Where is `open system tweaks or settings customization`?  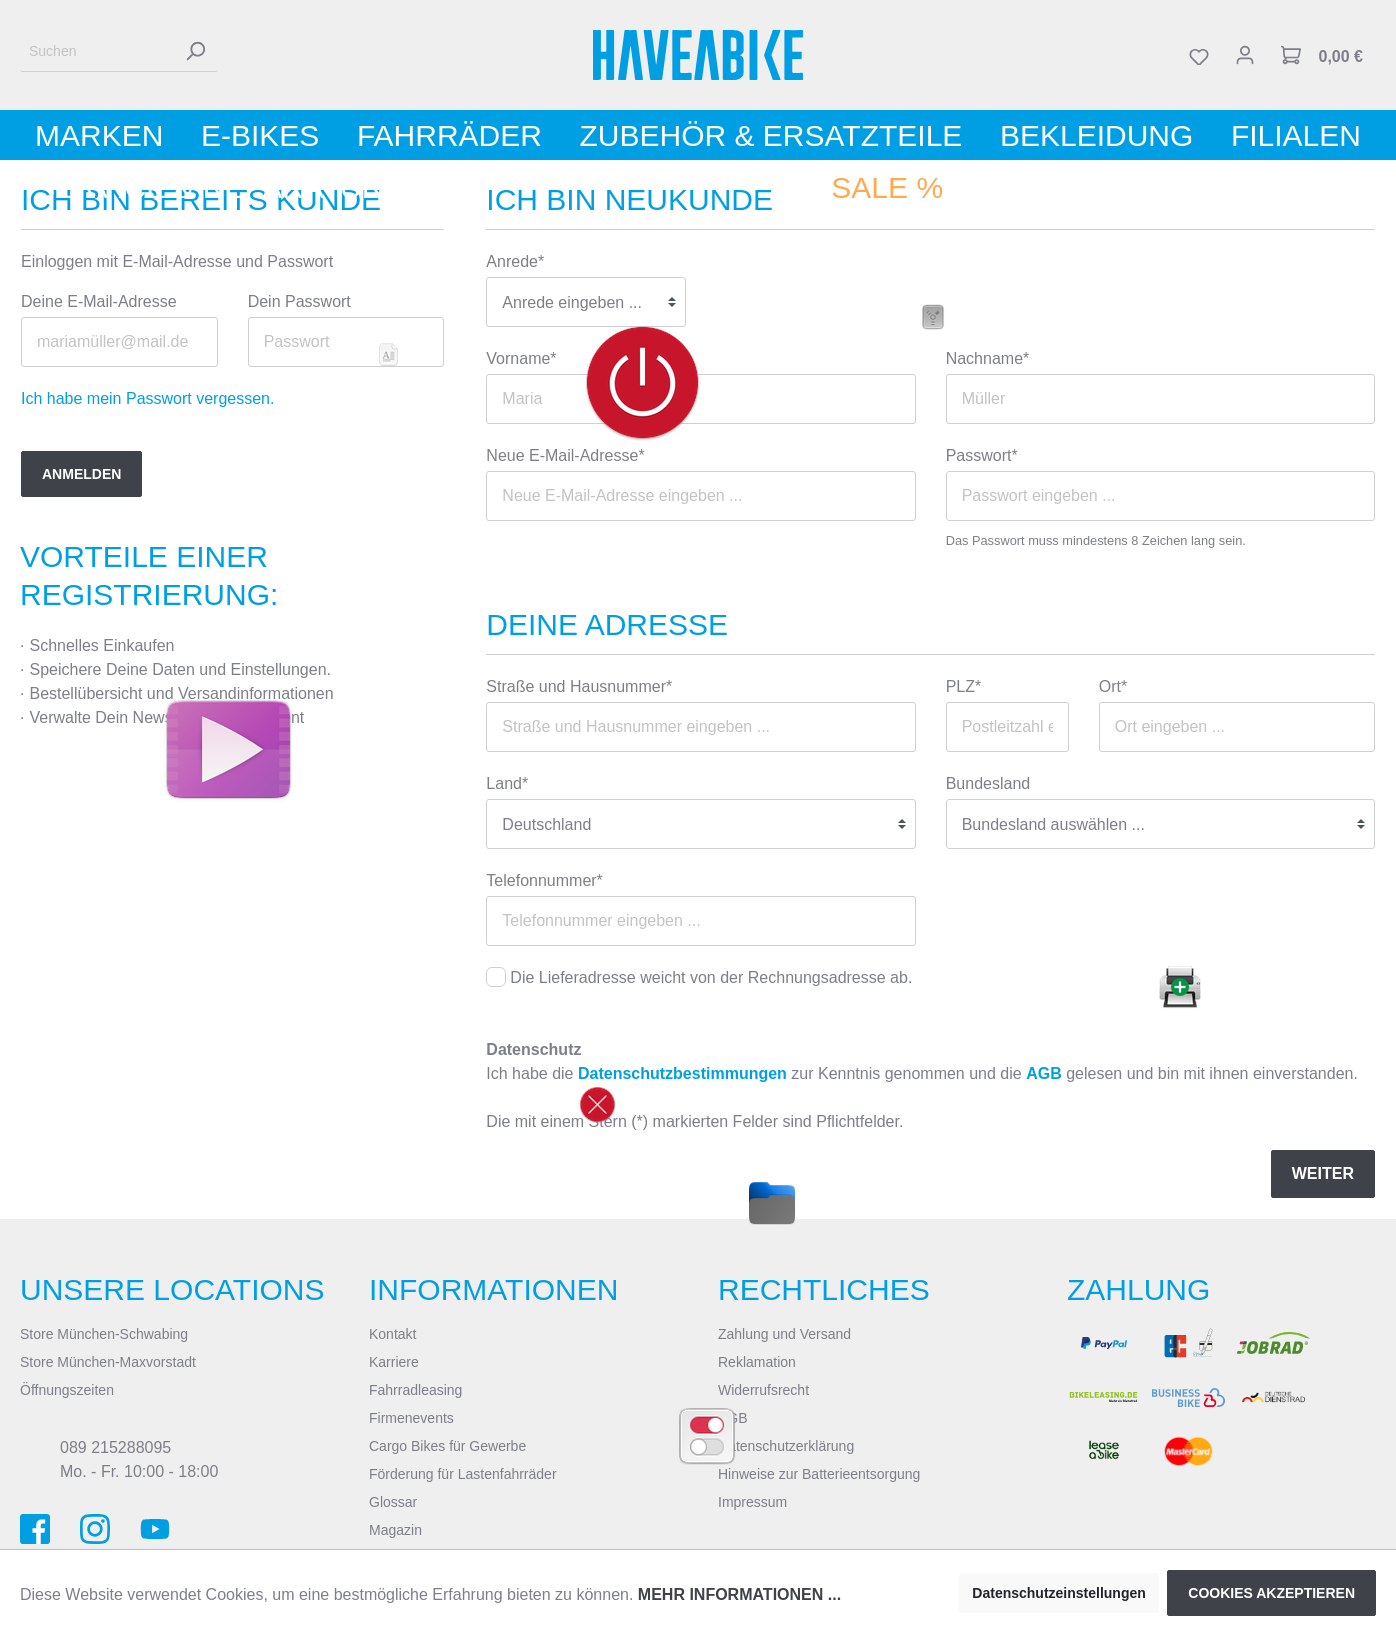
open system tweaks or settings customization is located at coordinates (707, 1436).